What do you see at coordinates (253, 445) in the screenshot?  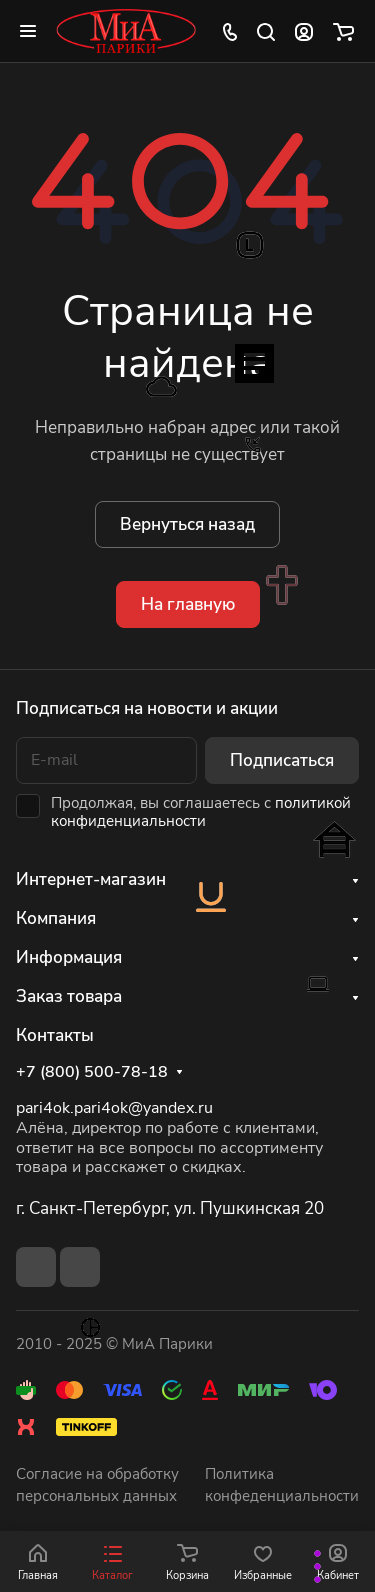 I see `indicates a missed call that needs to be returned` at bounding box center [253, 445].